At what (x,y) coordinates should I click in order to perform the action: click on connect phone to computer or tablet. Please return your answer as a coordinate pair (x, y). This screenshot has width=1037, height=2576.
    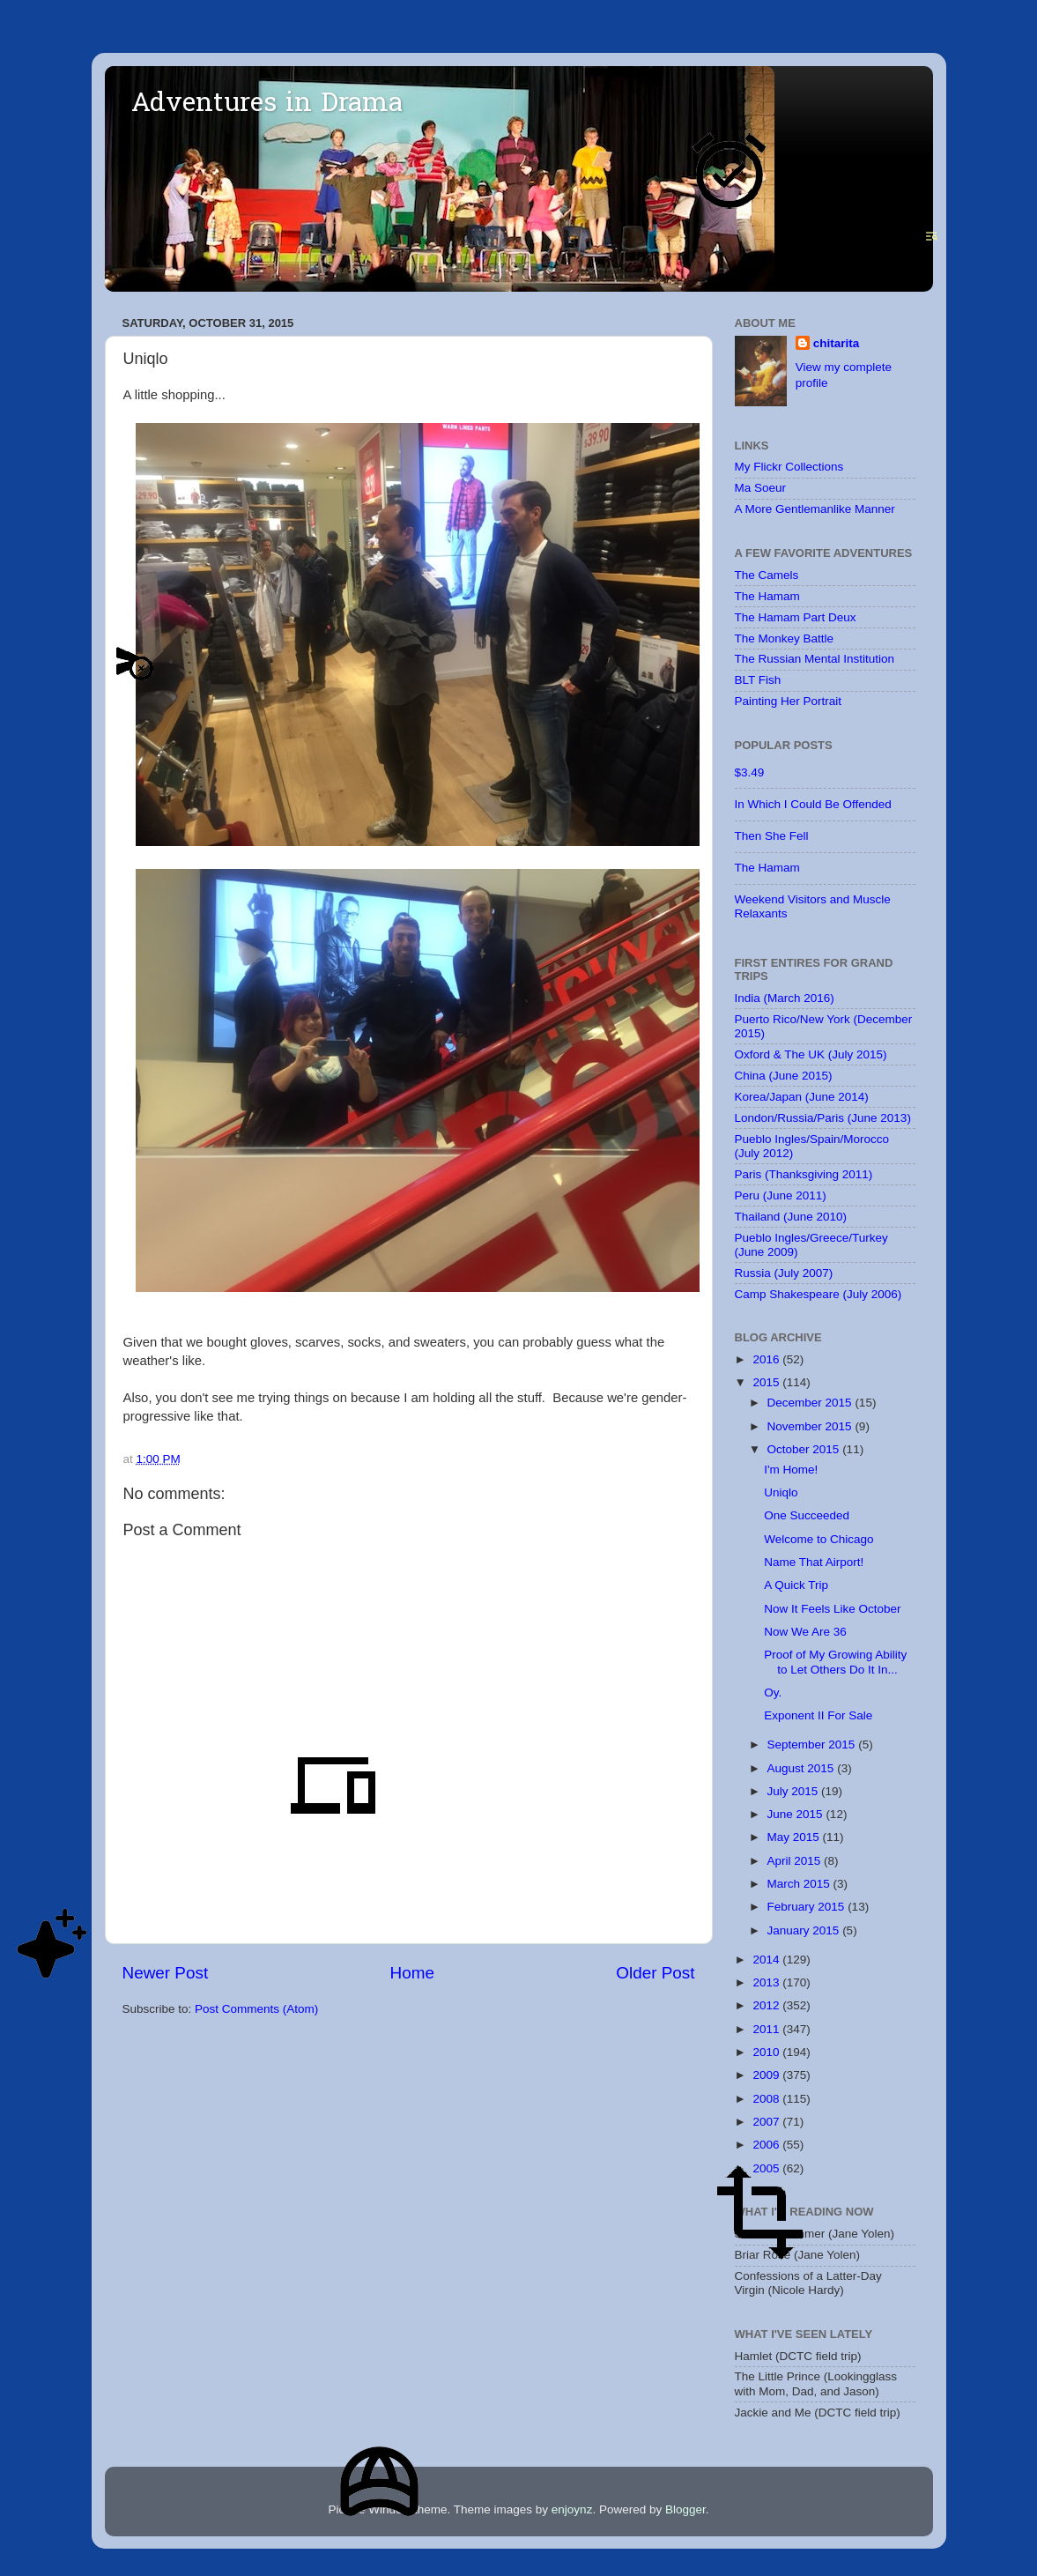
    Looking at the image, I should click on (333, 1785).